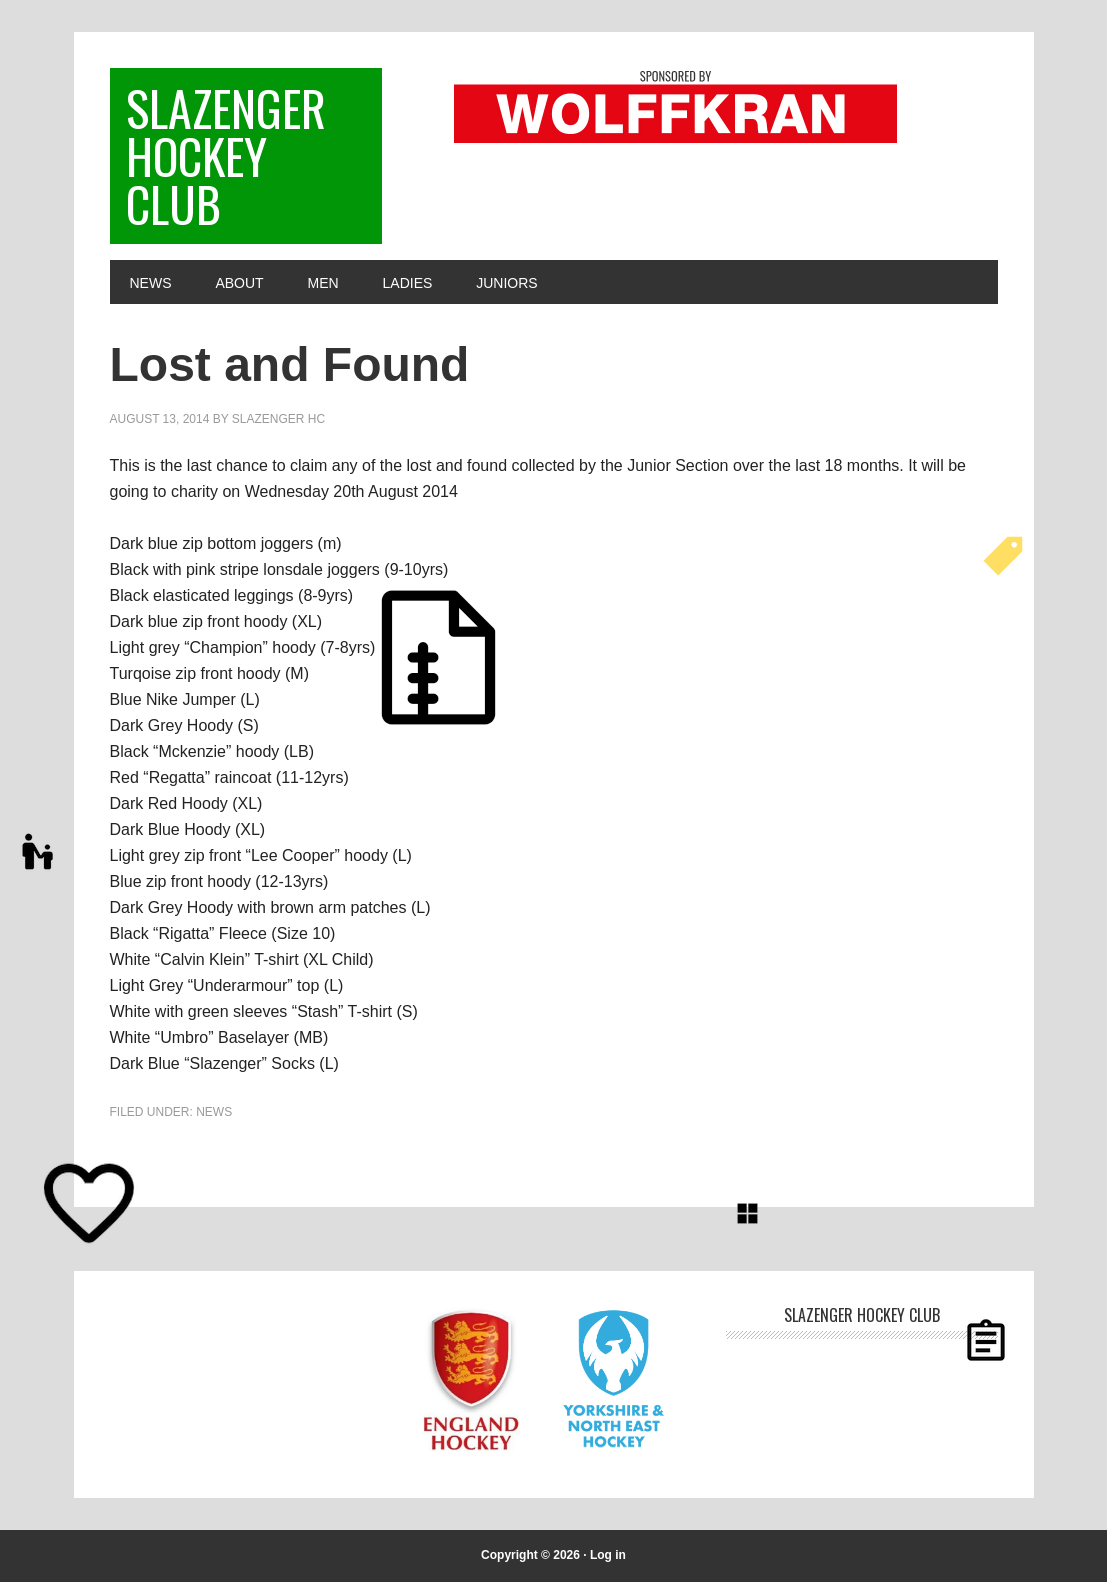 This screenshot has height=1582, width=1107. I want to click on view items in grid layout, so click(747, 1213).